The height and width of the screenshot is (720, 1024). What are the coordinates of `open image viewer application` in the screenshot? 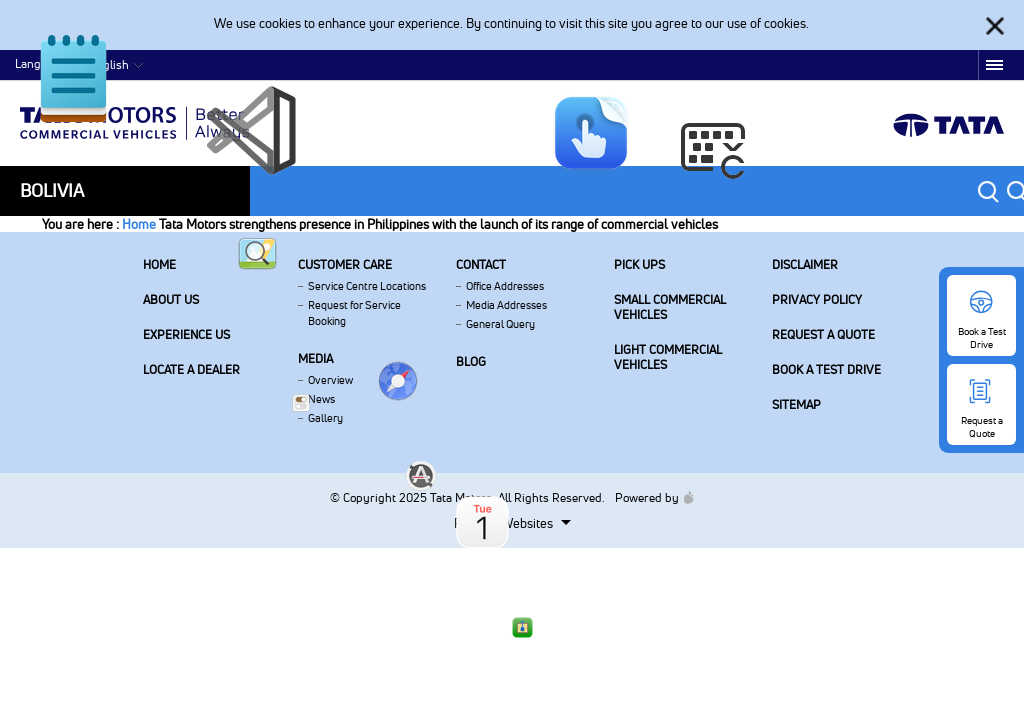 It's located at (257, 253).